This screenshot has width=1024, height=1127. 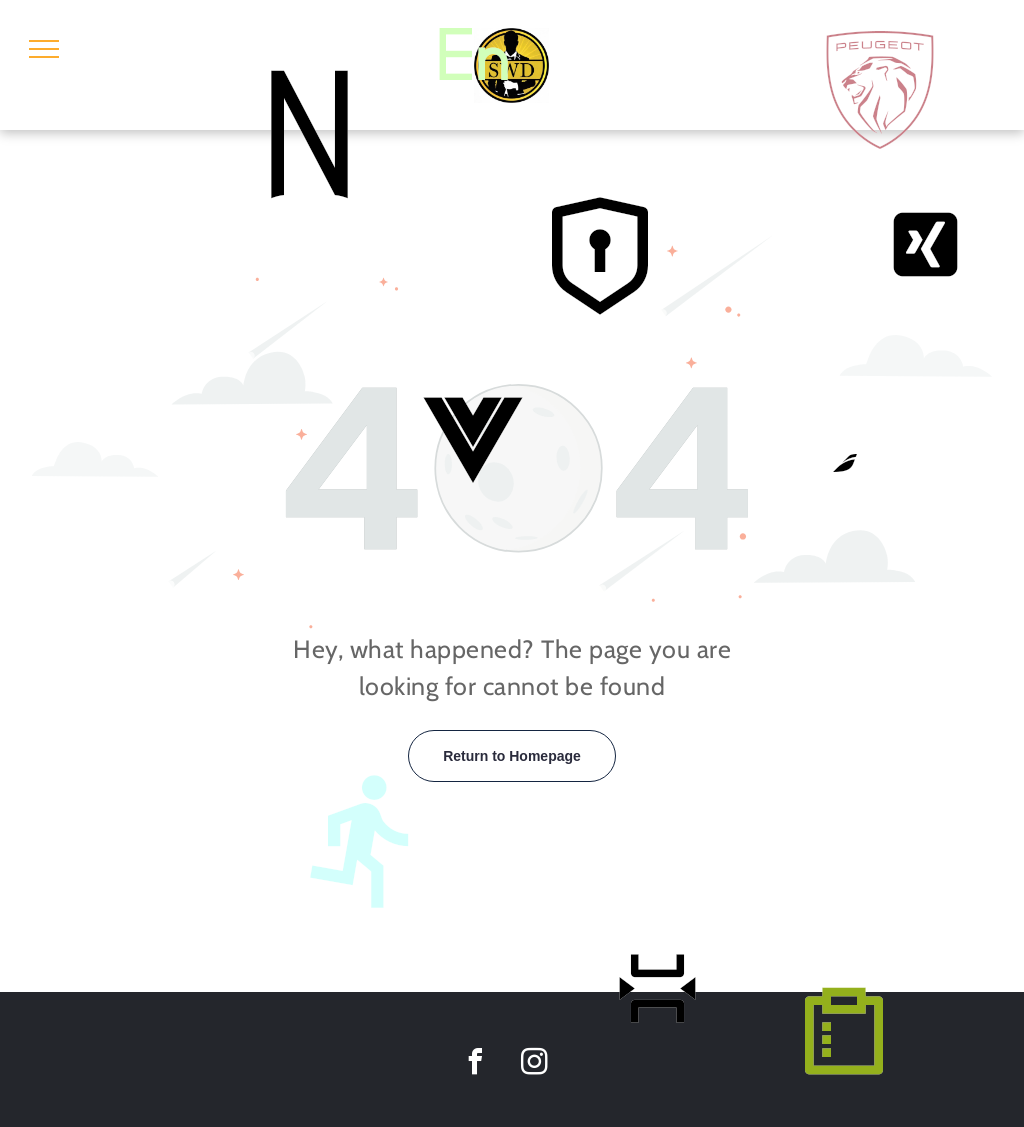 I want to click on Peugeot brand logo, so click(x=880, y=90).